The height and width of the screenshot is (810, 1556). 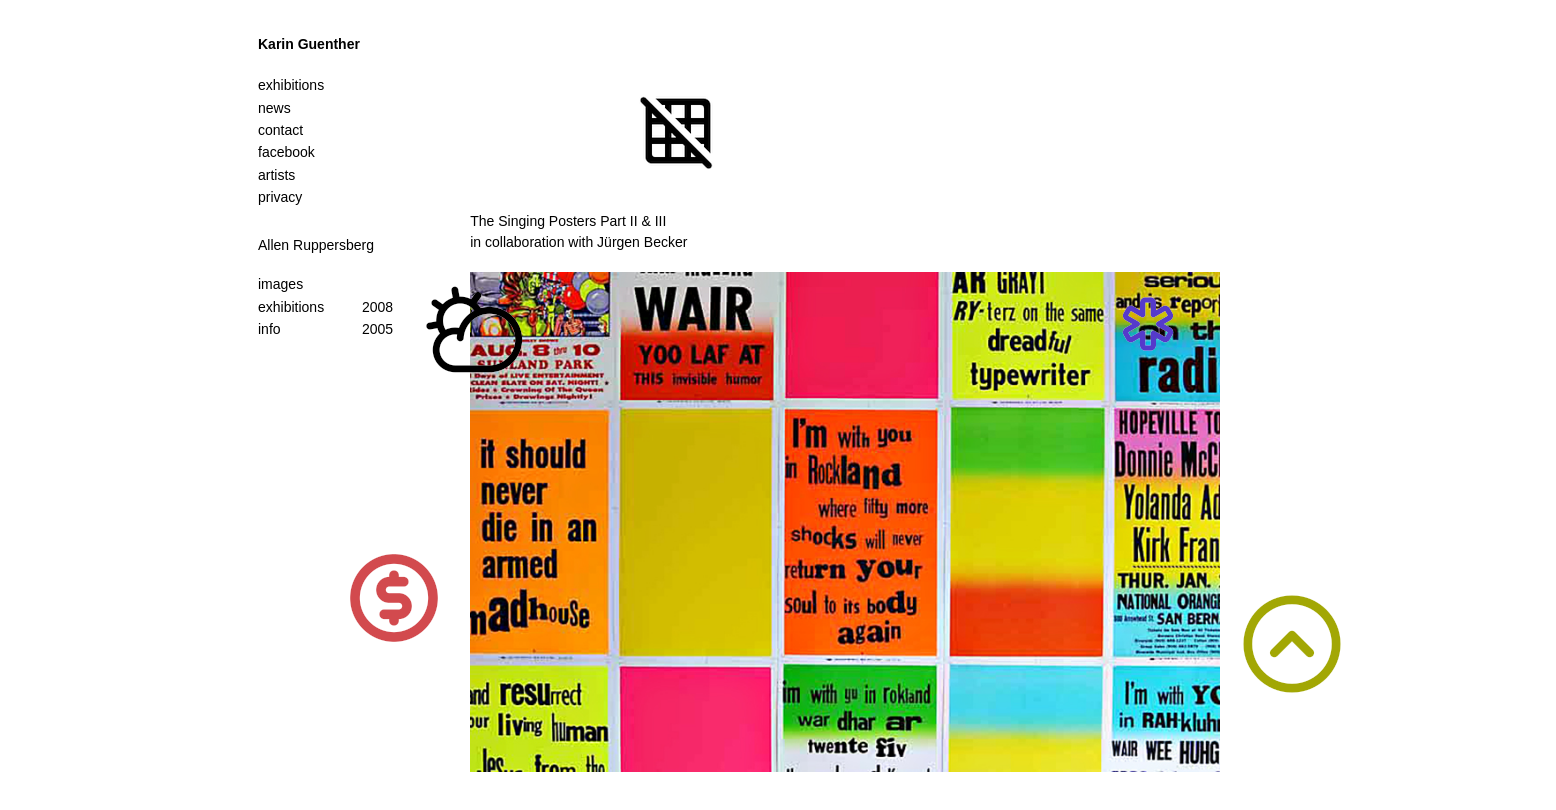 I want to click on view account balance or financial summary, so click(x=394, y=598).